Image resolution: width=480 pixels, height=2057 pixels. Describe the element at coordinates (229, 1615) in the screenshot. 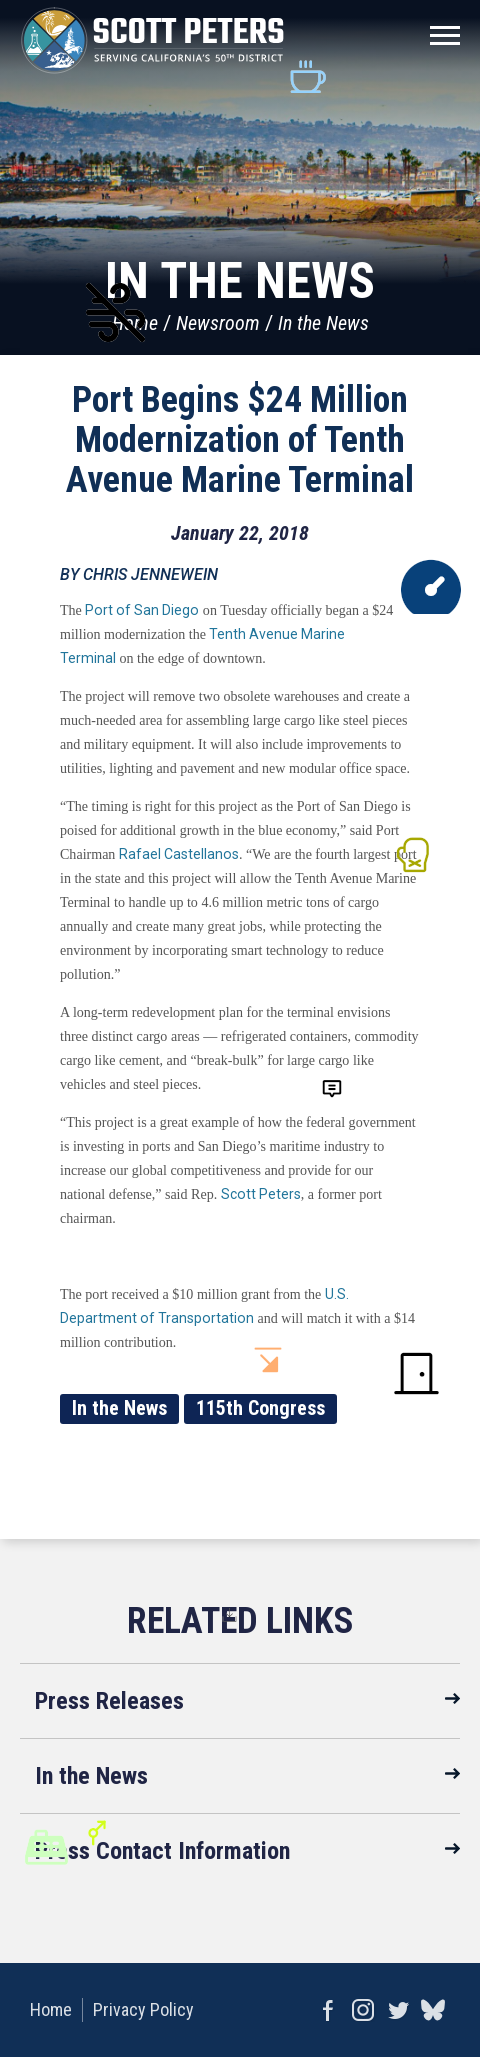

I see `download a file` at that location.